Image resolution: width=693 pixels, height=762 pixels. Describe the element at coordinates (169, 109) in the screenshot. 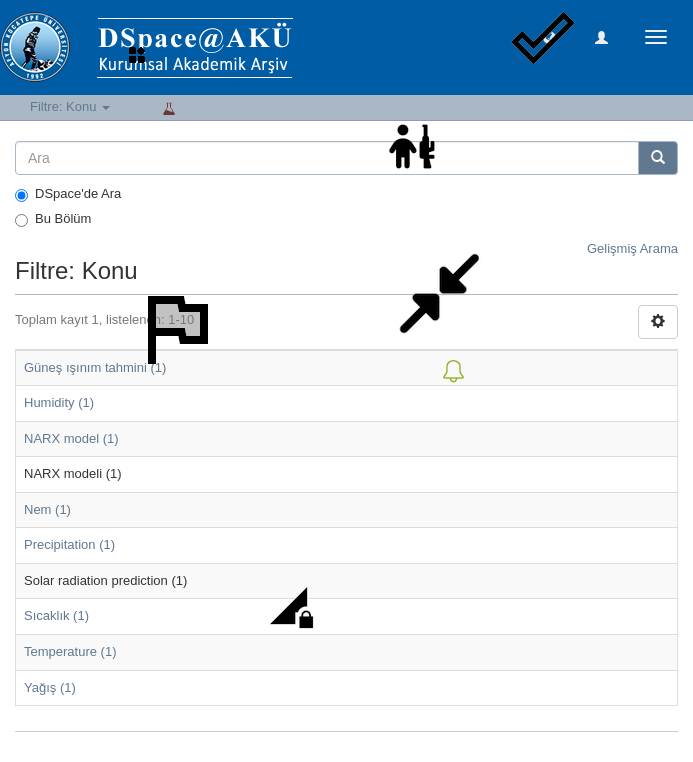

I see `access laboratory or science features` at that location.